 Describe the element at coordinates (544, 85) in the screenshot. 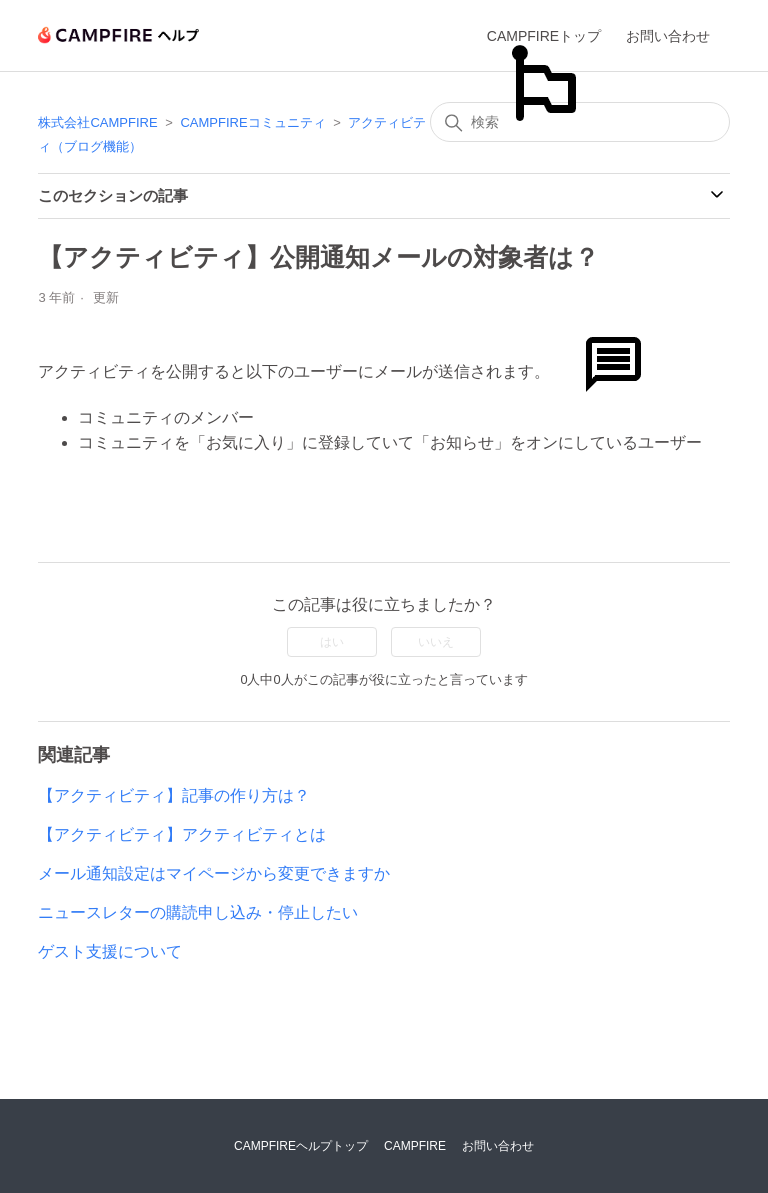

I see `access flag emoji options` at that location.